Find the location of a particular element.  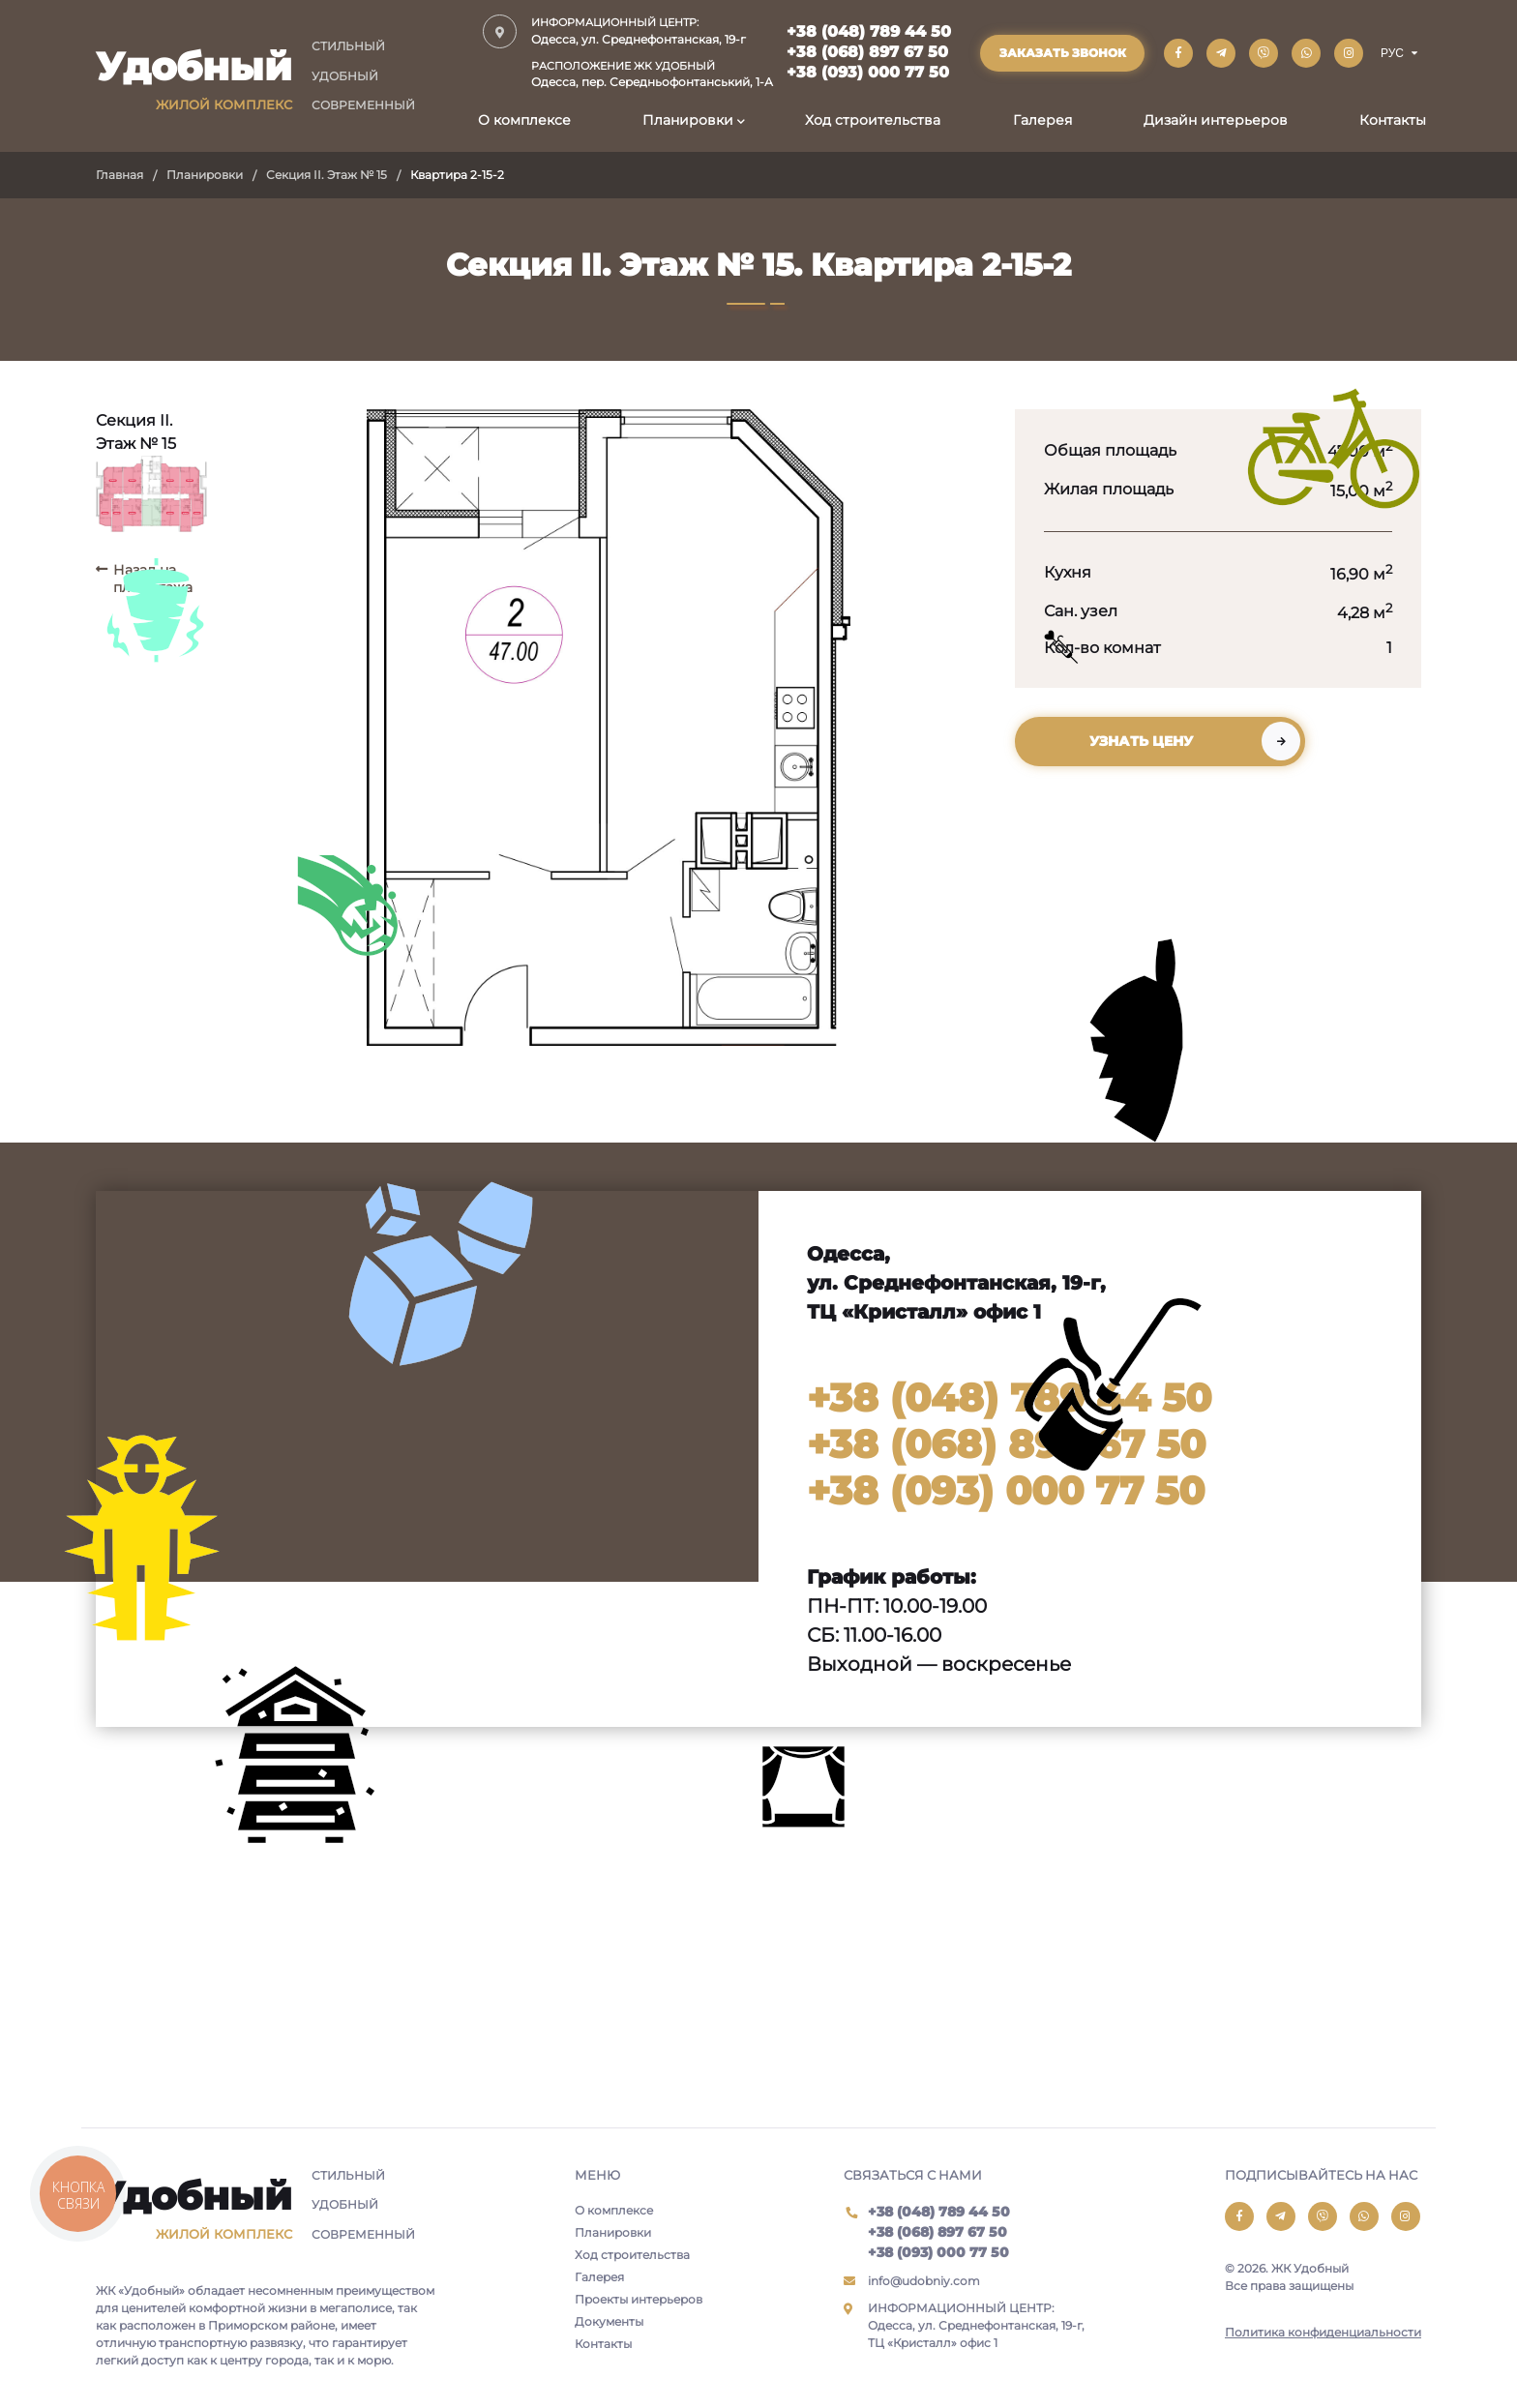

access food or restaurant options in a game is located at coordinates (156, 609).